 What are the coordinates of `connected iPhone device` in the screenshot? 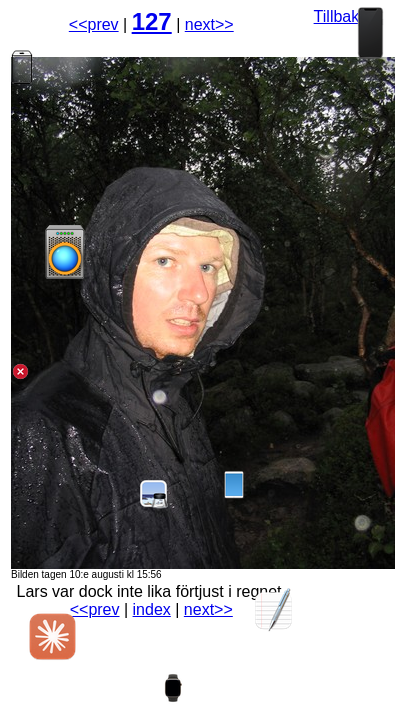 It's located at (370, 33).